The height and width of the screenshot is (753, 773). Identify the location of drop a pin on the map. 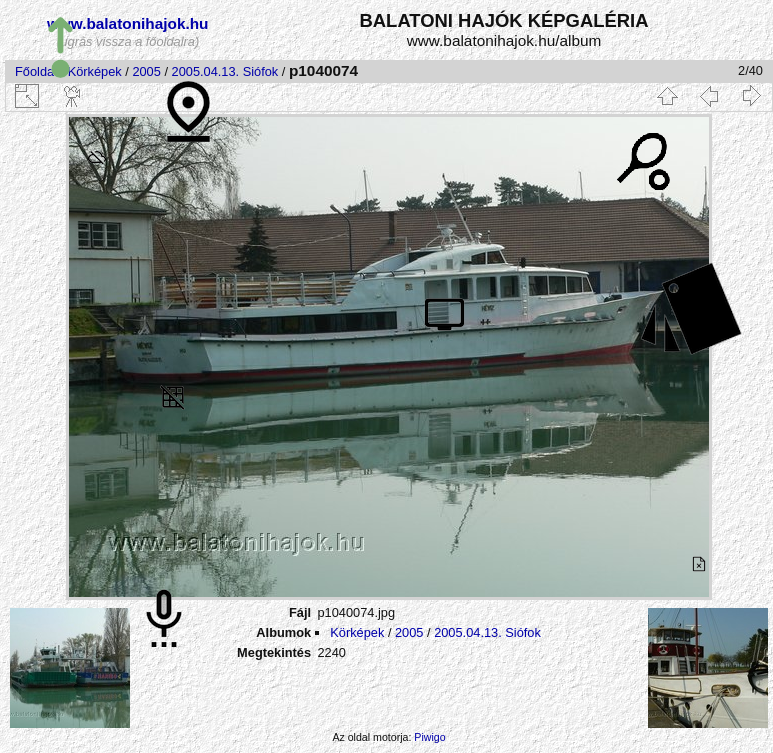
(188, 111).